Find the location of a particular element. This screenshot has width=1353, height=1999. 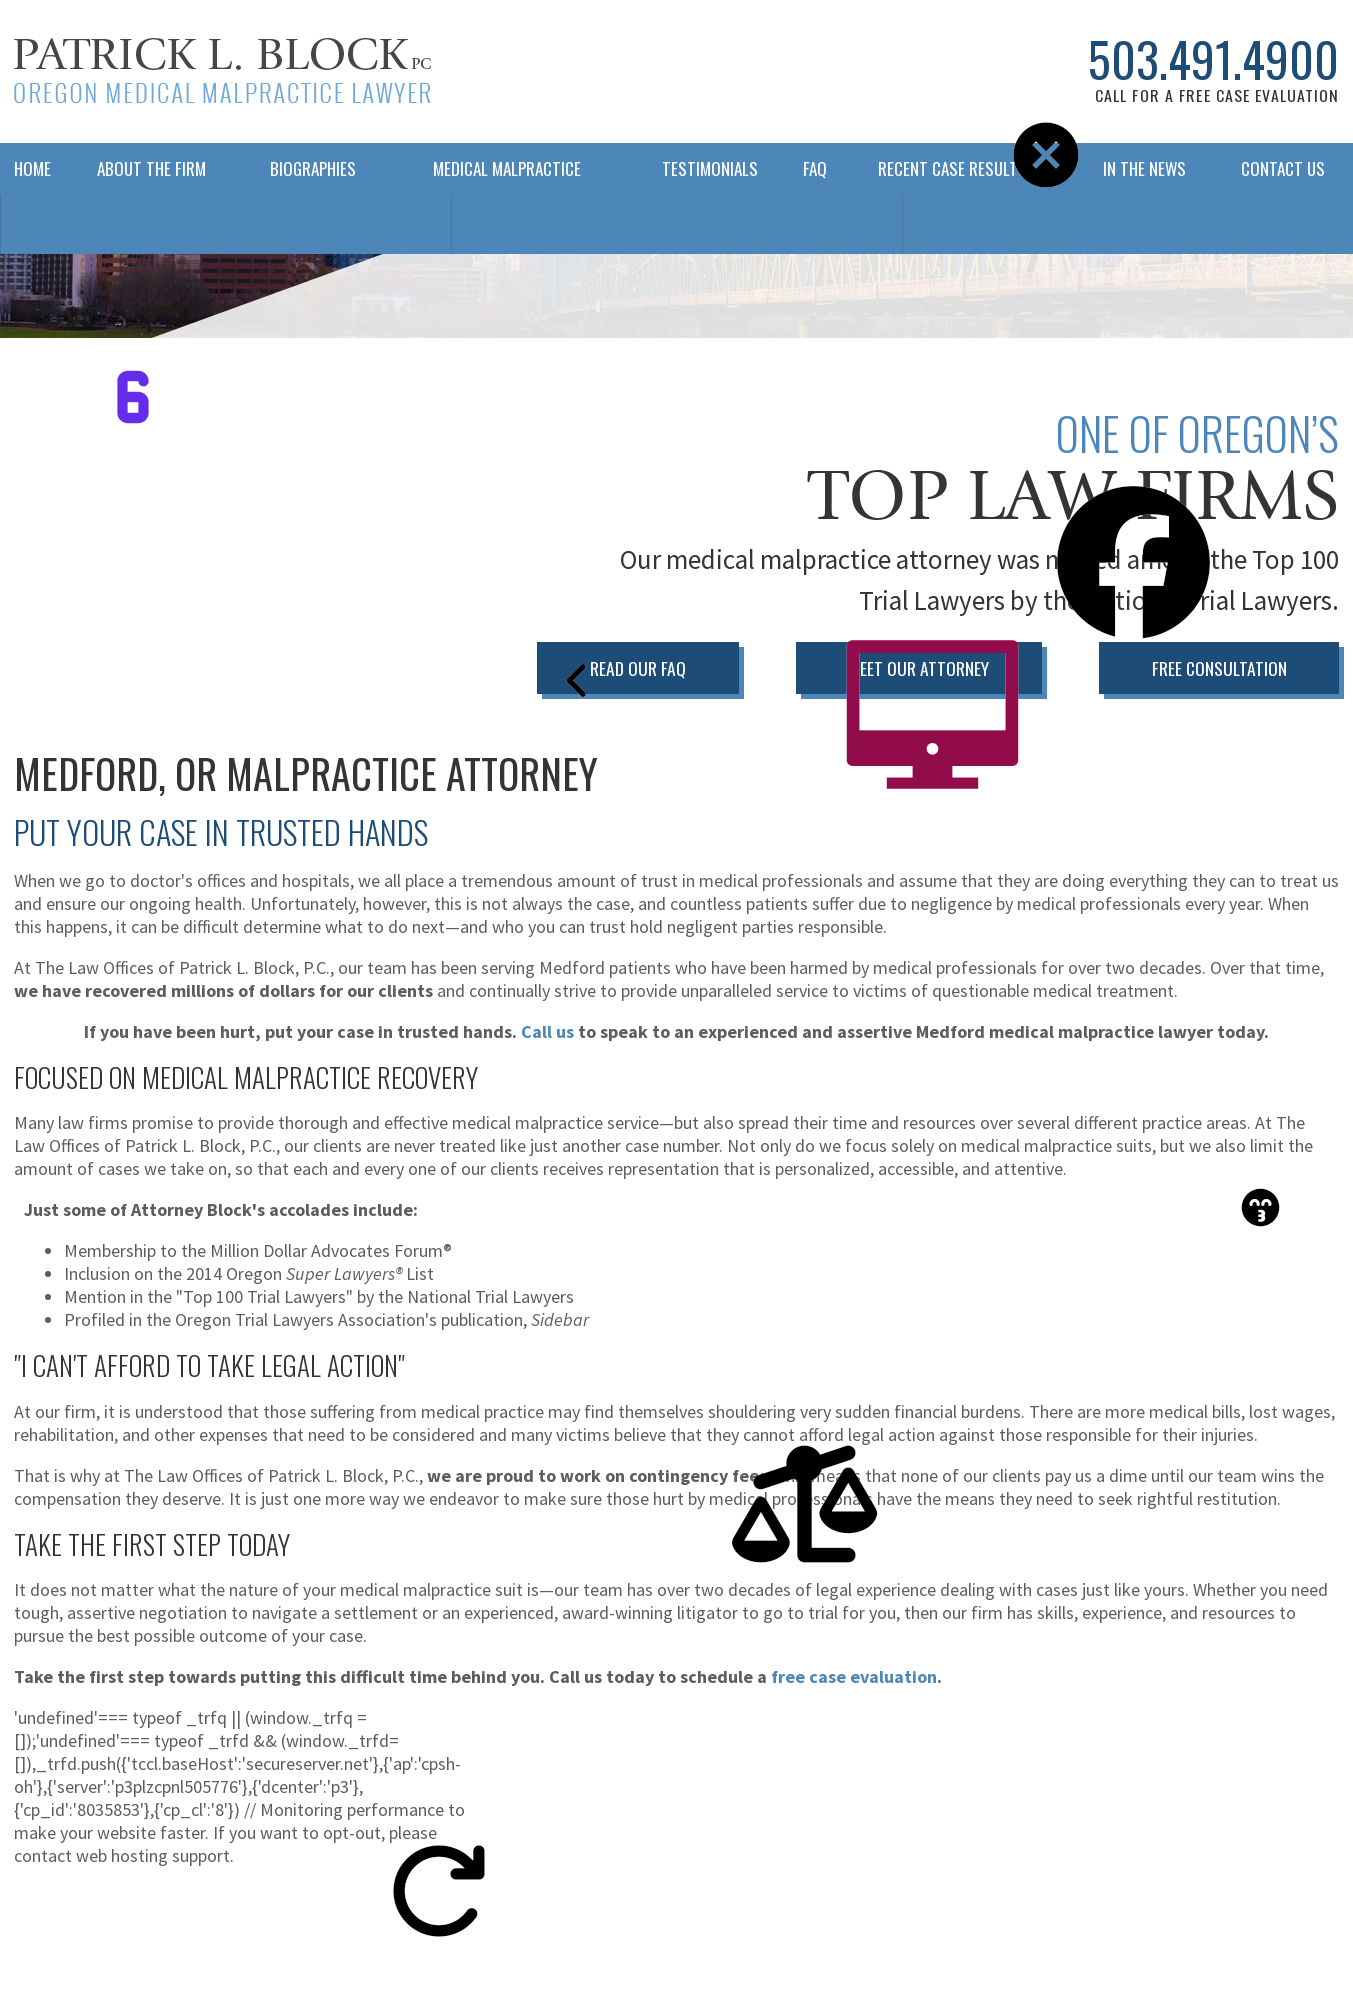

refresh or reload the current page is located at coordinates (439, 1891).